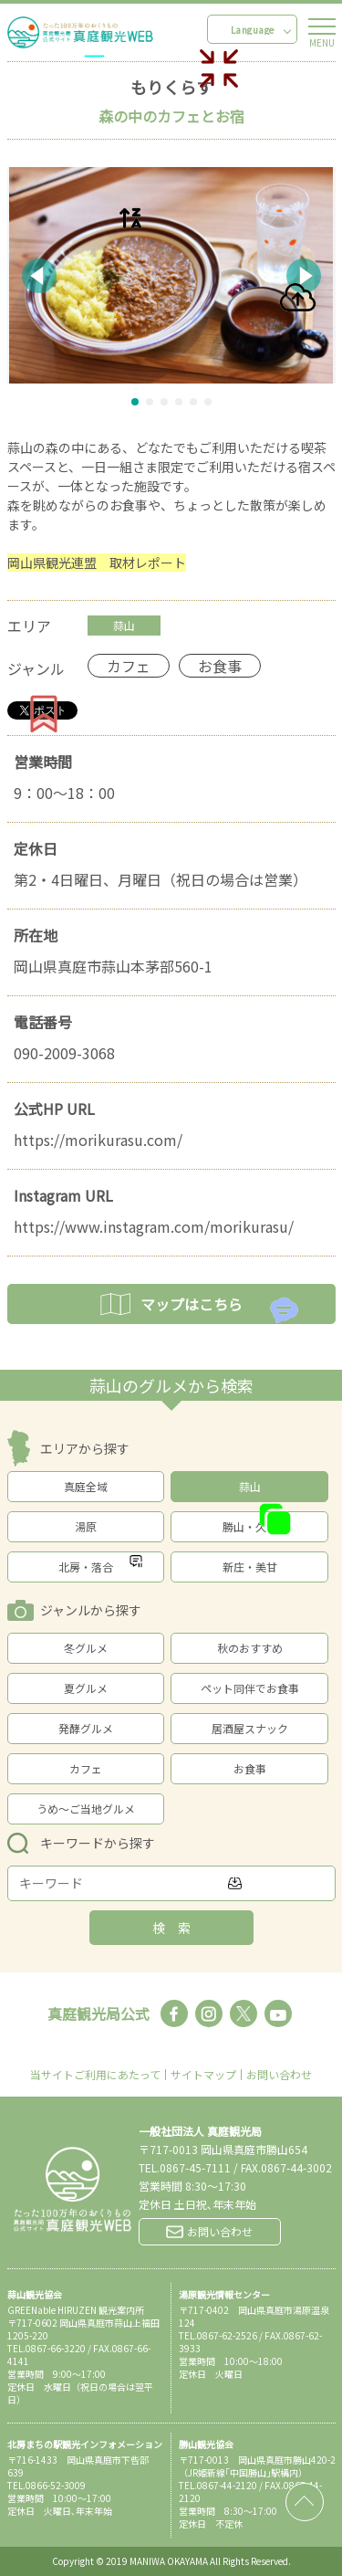  Describe the element at coordinates (284, 1310) in the screenshot. I see `open chat or messaging` at that location.